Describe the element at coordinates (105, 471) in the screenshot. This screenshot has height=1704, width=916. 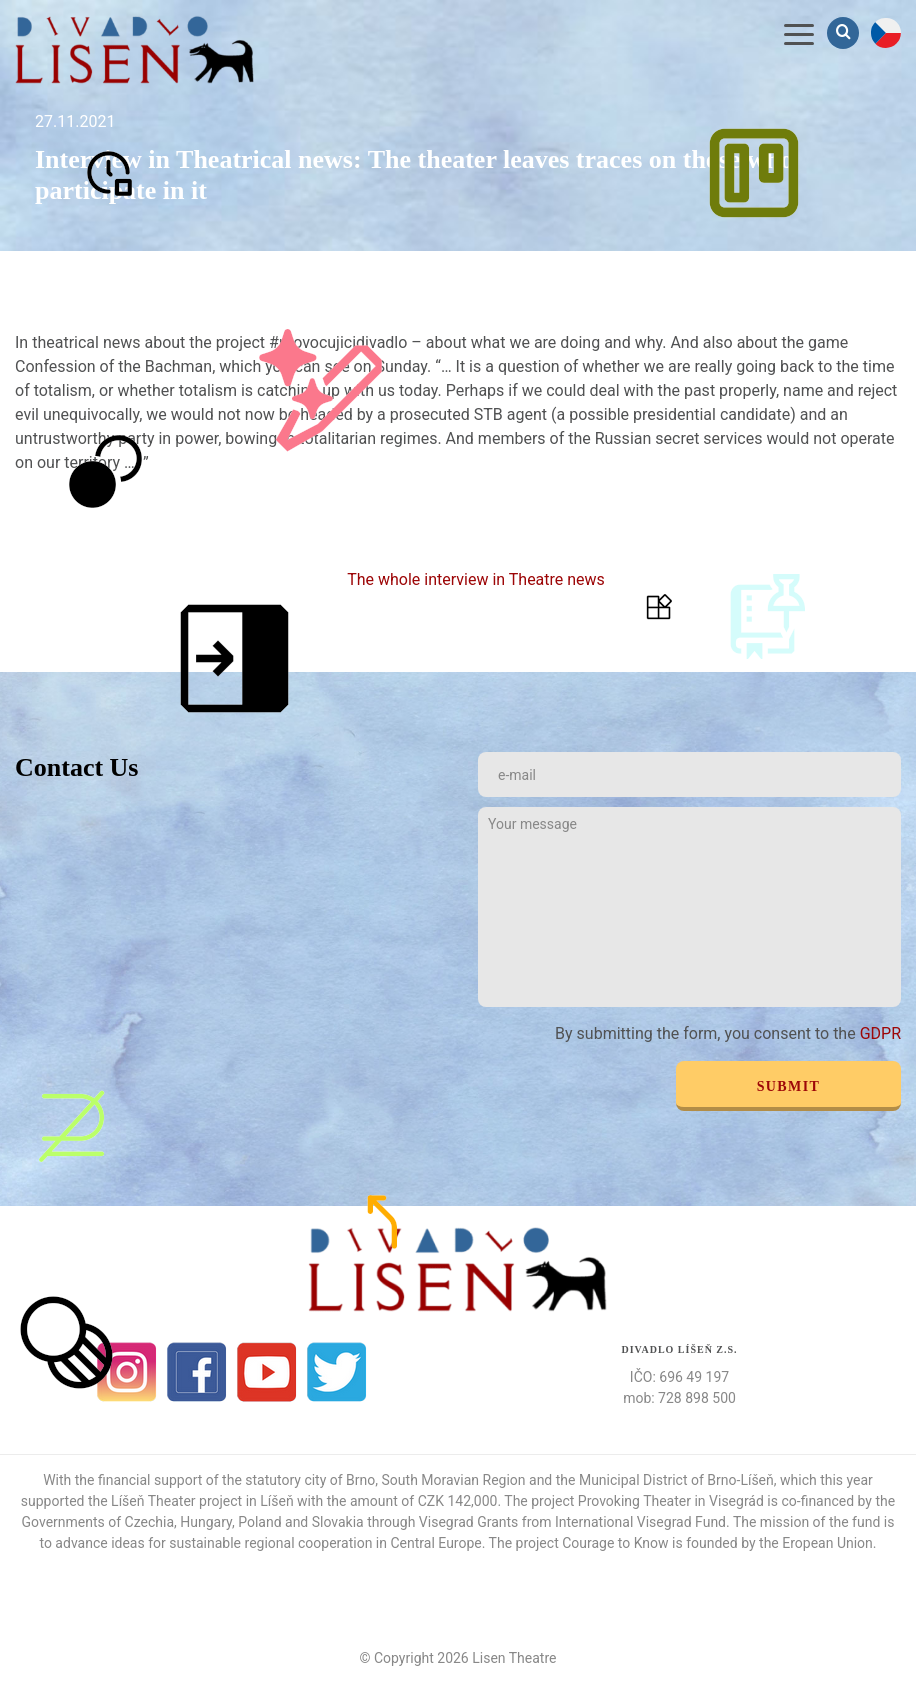
I see `activate or enable breakpoints in the debugger` at that location.